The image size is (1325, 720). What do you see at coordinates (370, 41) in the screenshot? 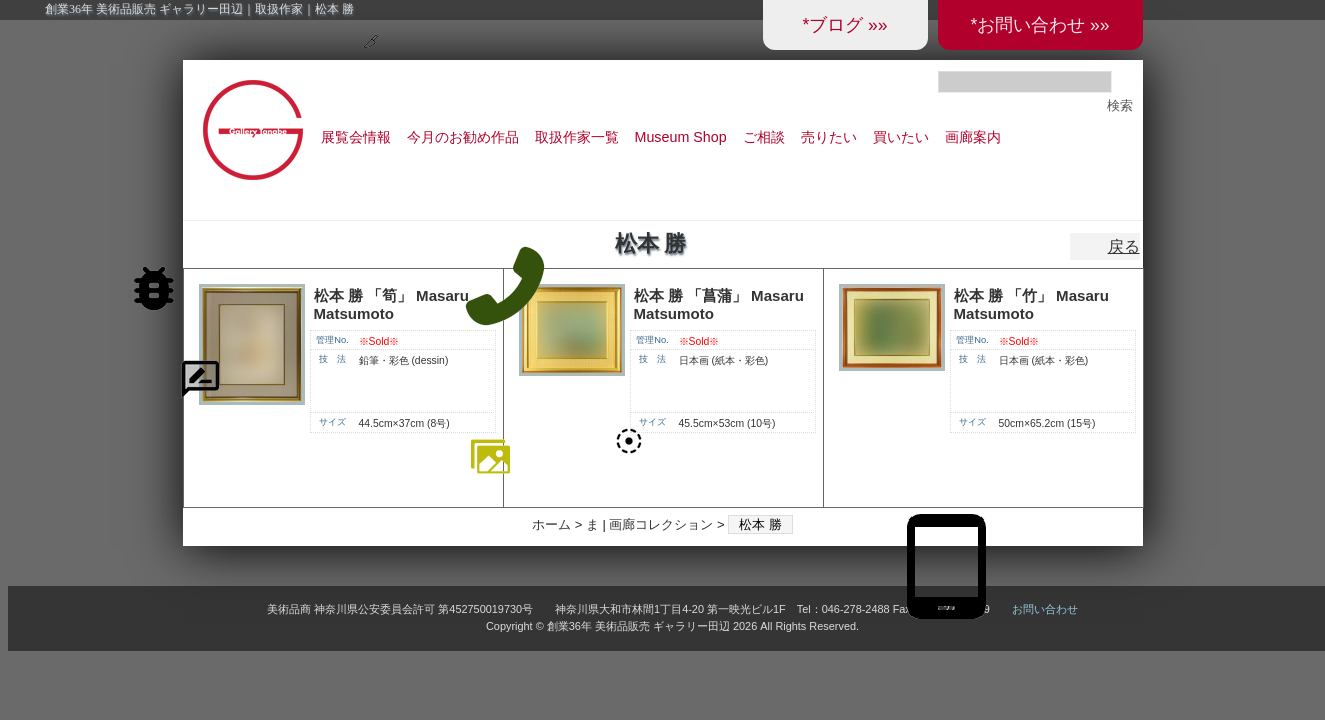
I see `kitchen or cooking tools category` at bounding box center [370, 41].